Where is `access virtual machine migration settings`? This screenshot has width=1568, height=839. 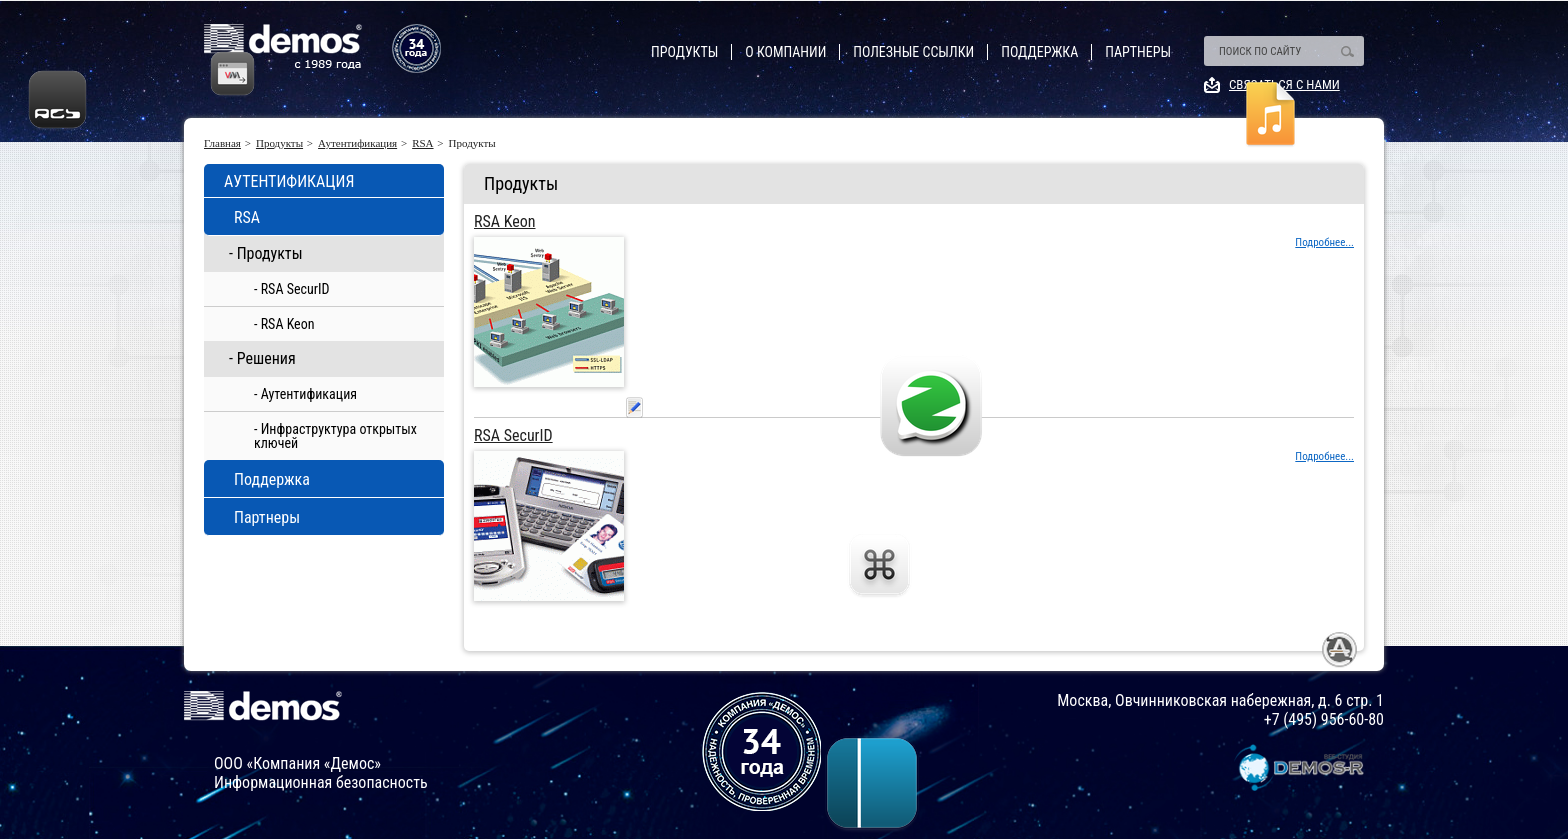 access virtual machine migration settings is located at coordinates (232, 73).